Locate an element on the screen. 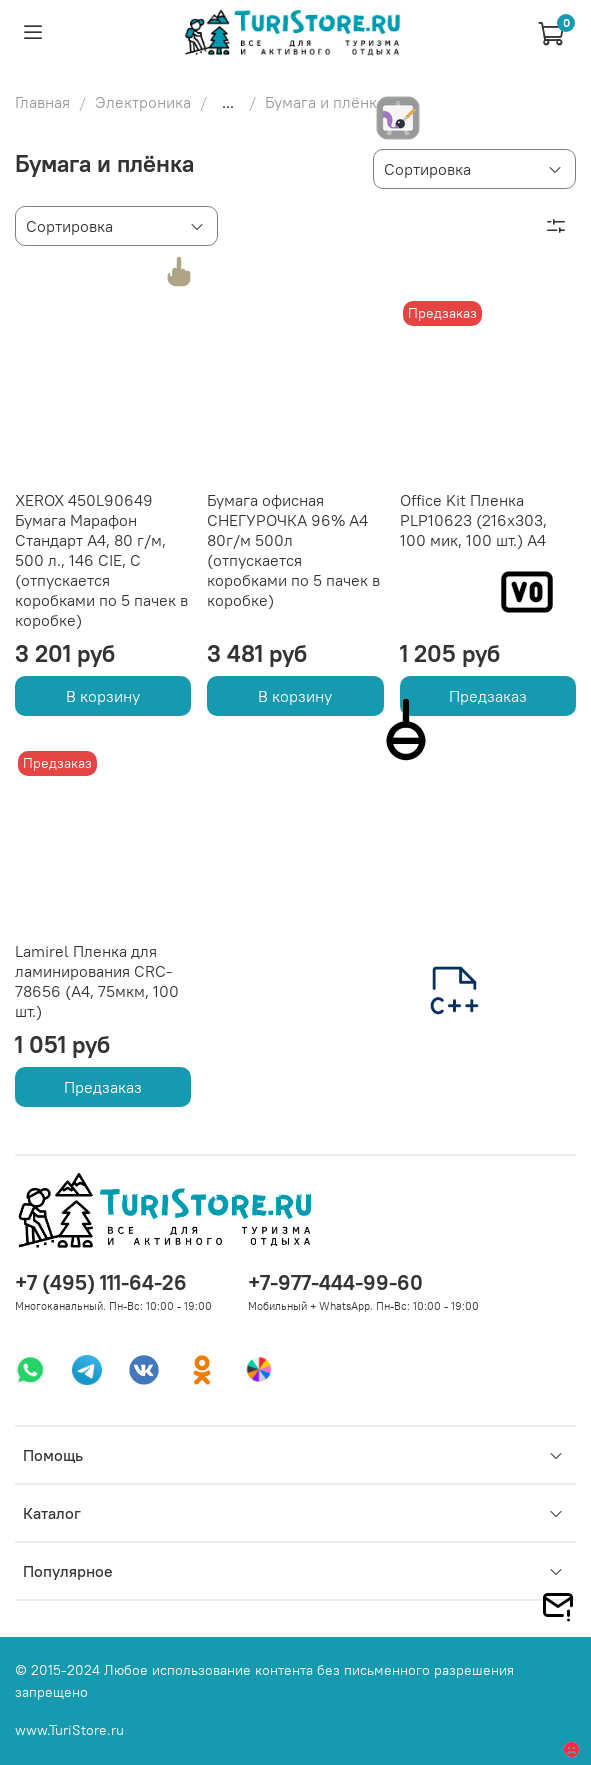 The height and width of the screenshot is (1765, 591). a C++ source code file is located at coordinates (454, 992).